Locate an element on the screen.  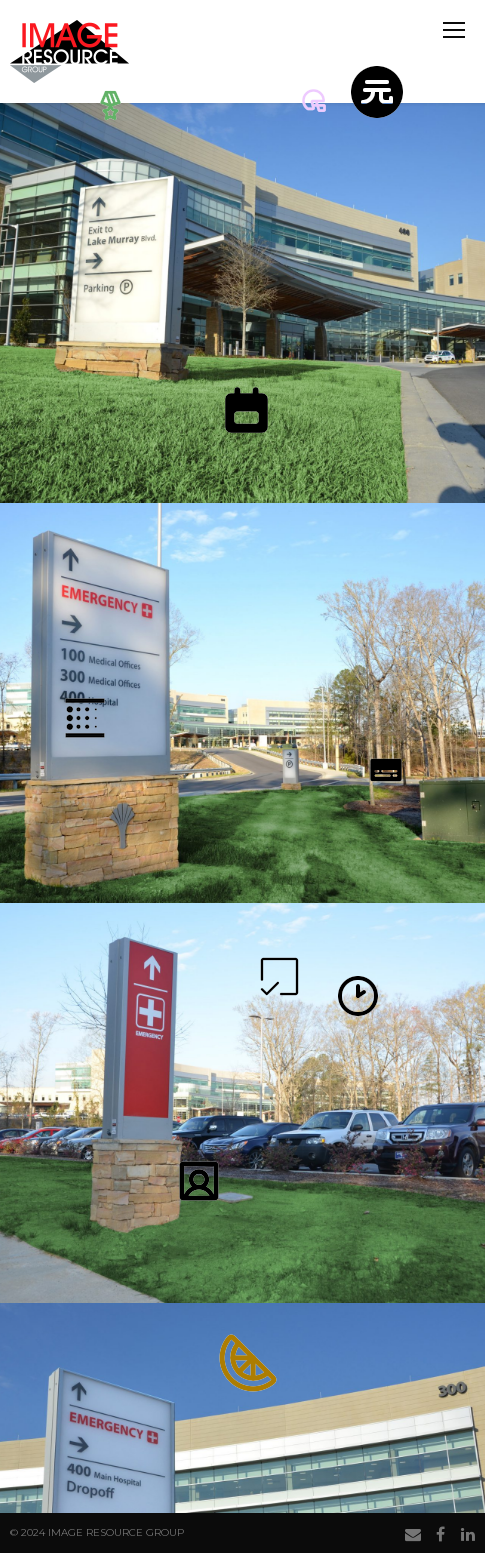
chinese yuan currency indicator is located at coordinates (377, 94).